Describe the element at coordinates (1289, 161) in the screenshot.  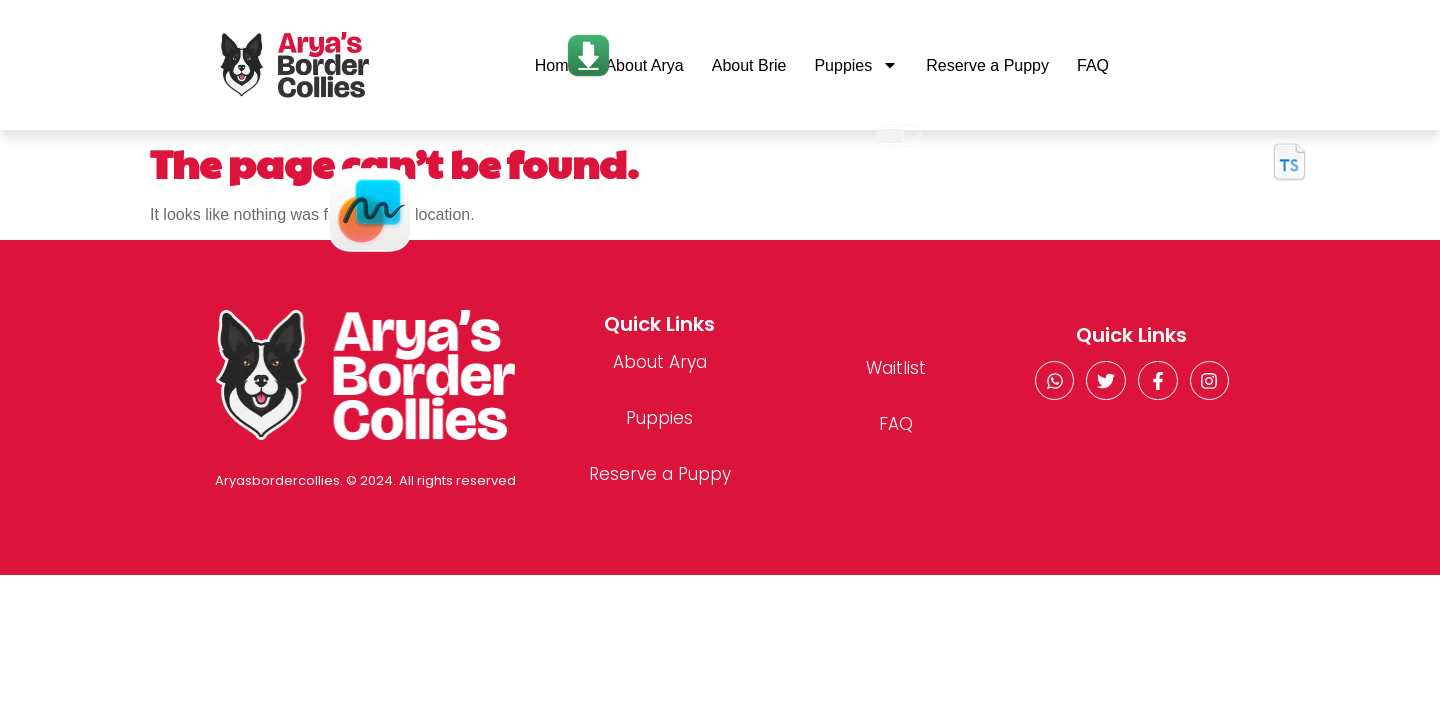
I see `a typescript source code file` at that location.